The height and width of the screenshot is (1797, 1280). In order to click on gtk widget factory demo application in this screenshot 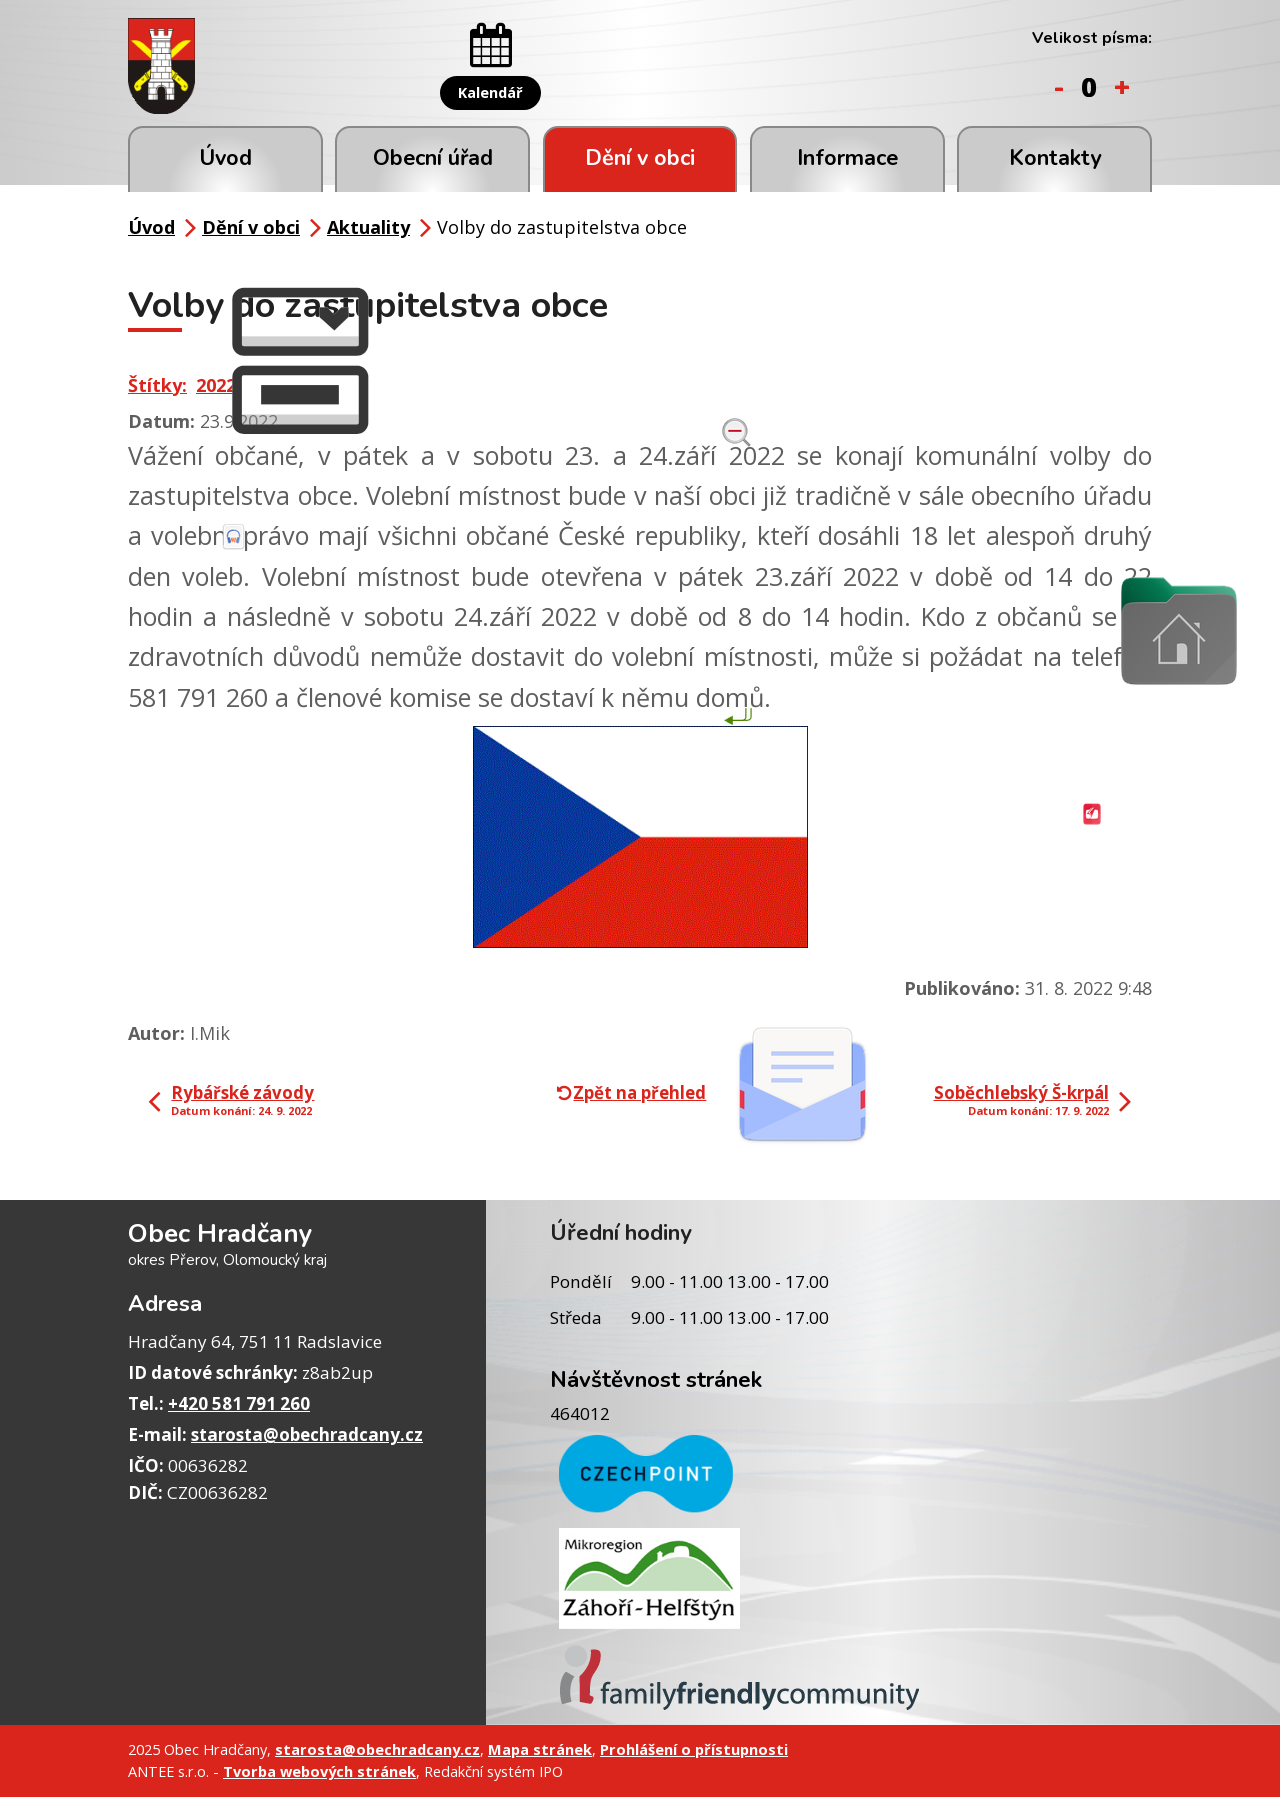, I will do `click(300, 356)`.